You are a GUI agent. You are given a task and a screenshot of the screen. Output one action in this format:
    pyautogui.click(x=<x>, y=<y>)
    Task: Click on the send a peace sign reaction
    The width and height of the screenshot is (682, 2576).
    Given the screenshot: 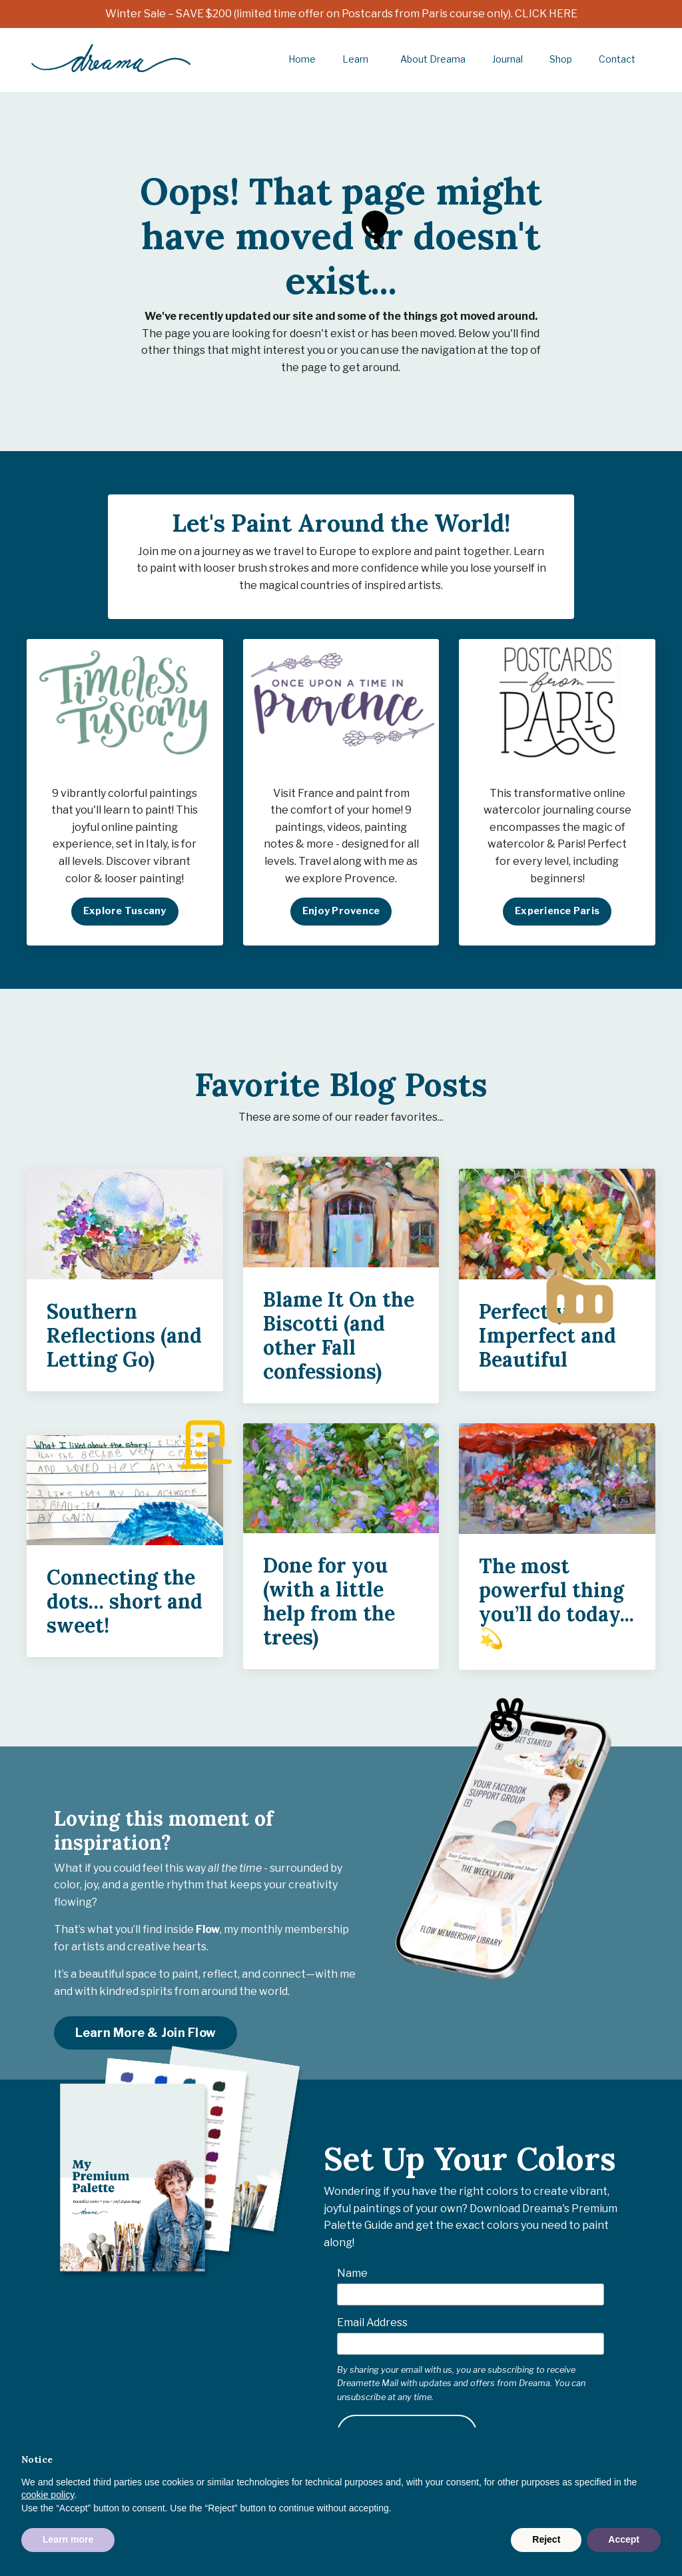 What is the action you would take?
    pyautogui.click(x=506, y=1720)
    